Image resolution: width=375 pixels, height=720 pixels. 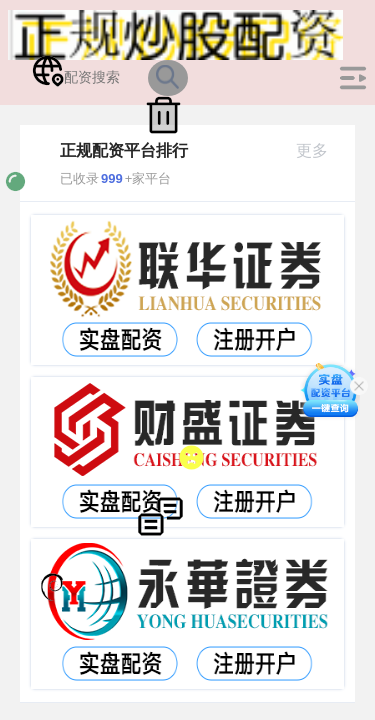 What do you see at coordinates (160, 516) in the screenshot?
I see `indicates an enumeration type in code` at bounding box center [160, 516].